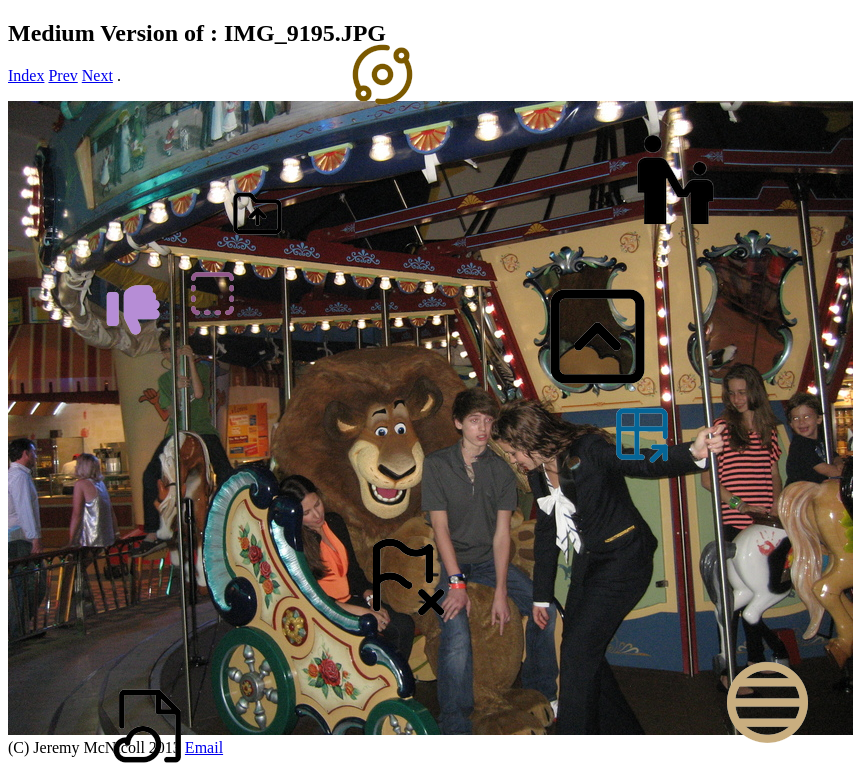 The height and width of the screenshot is (773, 853). I want to click on share table or spreadsheet data, so click(642, 434).